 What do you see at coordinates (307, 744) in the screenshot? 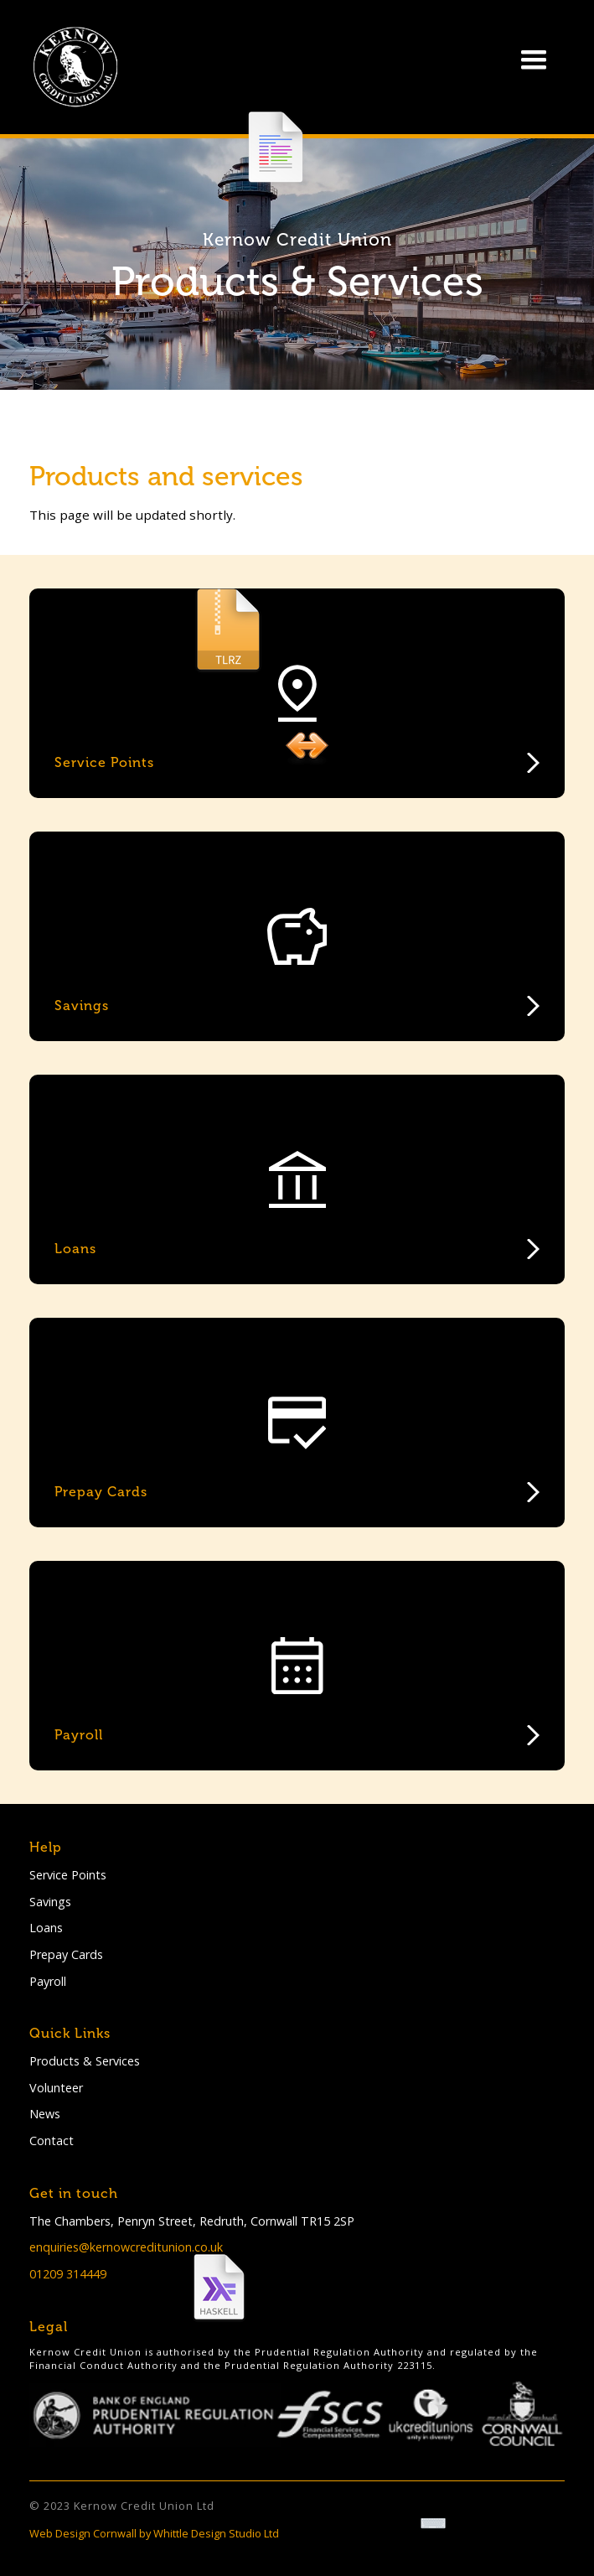
I see `flip the selected object horizontally` at bounding box center [307, 744].